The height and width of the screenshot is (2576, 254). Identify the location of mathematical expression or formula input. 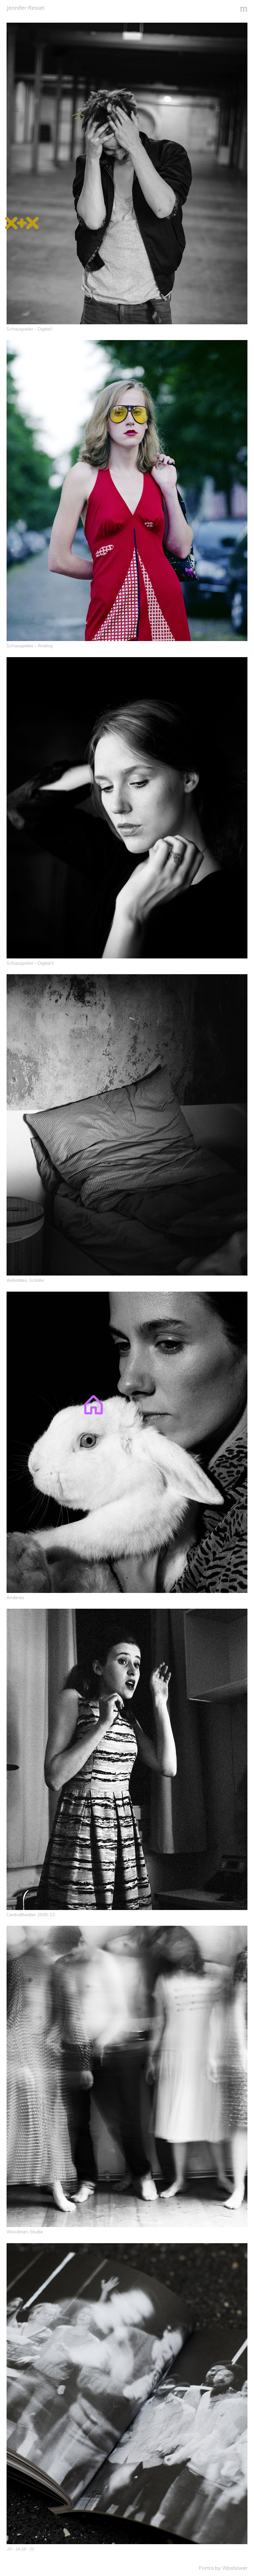
(22, 223).